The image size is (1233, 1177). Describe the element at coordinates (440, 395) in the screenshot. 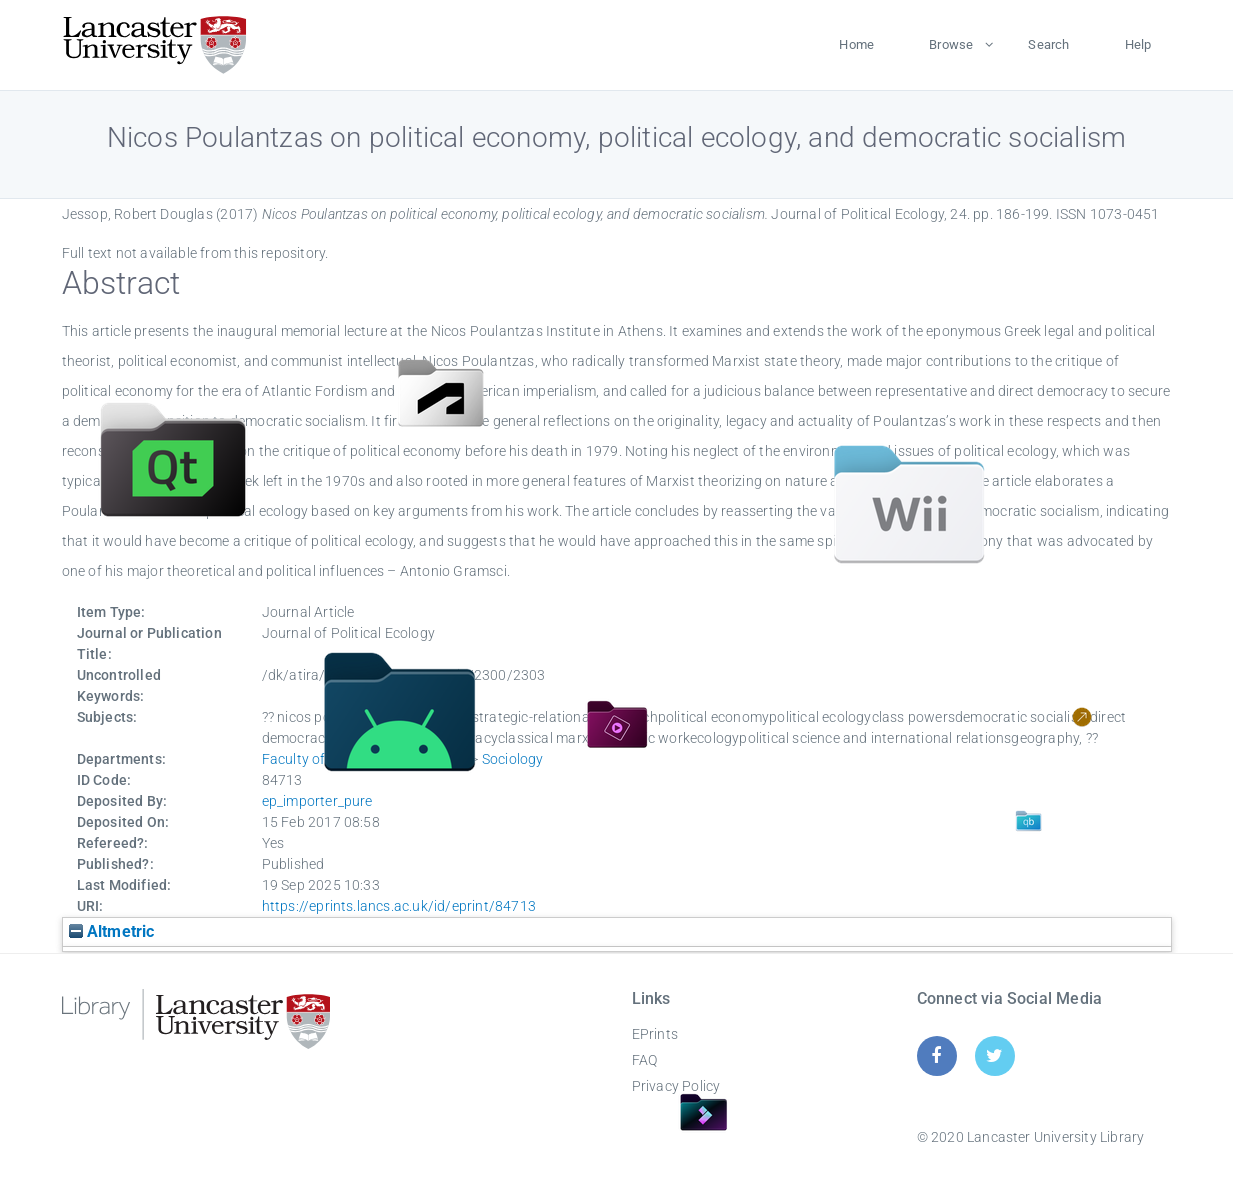

I see `open autodesk project files folder` at that location.